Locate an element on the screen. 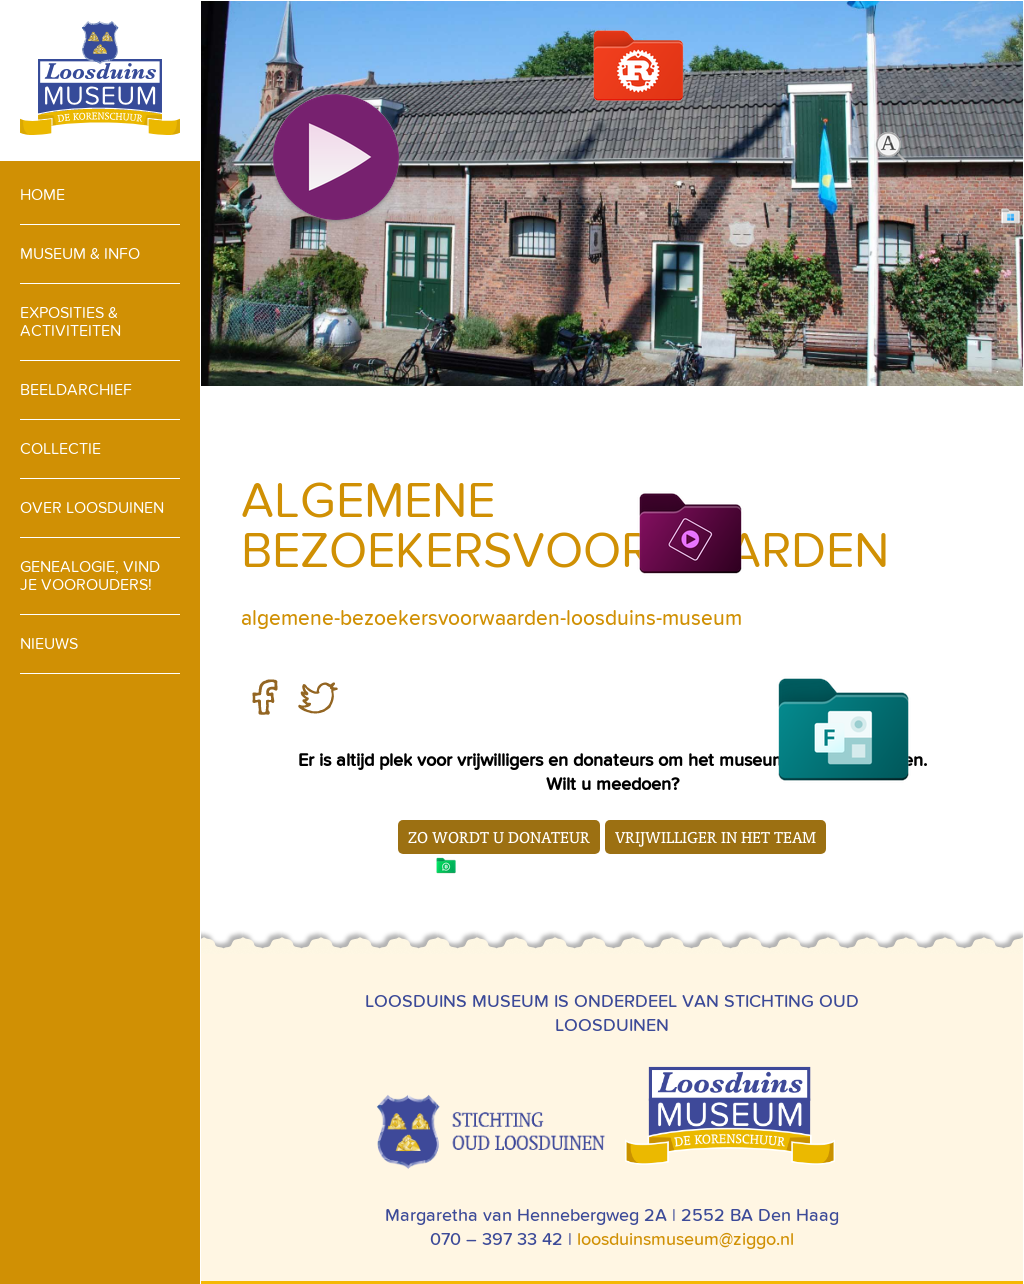  open folder containing rust programming projects is located at coordinates (638, 68).